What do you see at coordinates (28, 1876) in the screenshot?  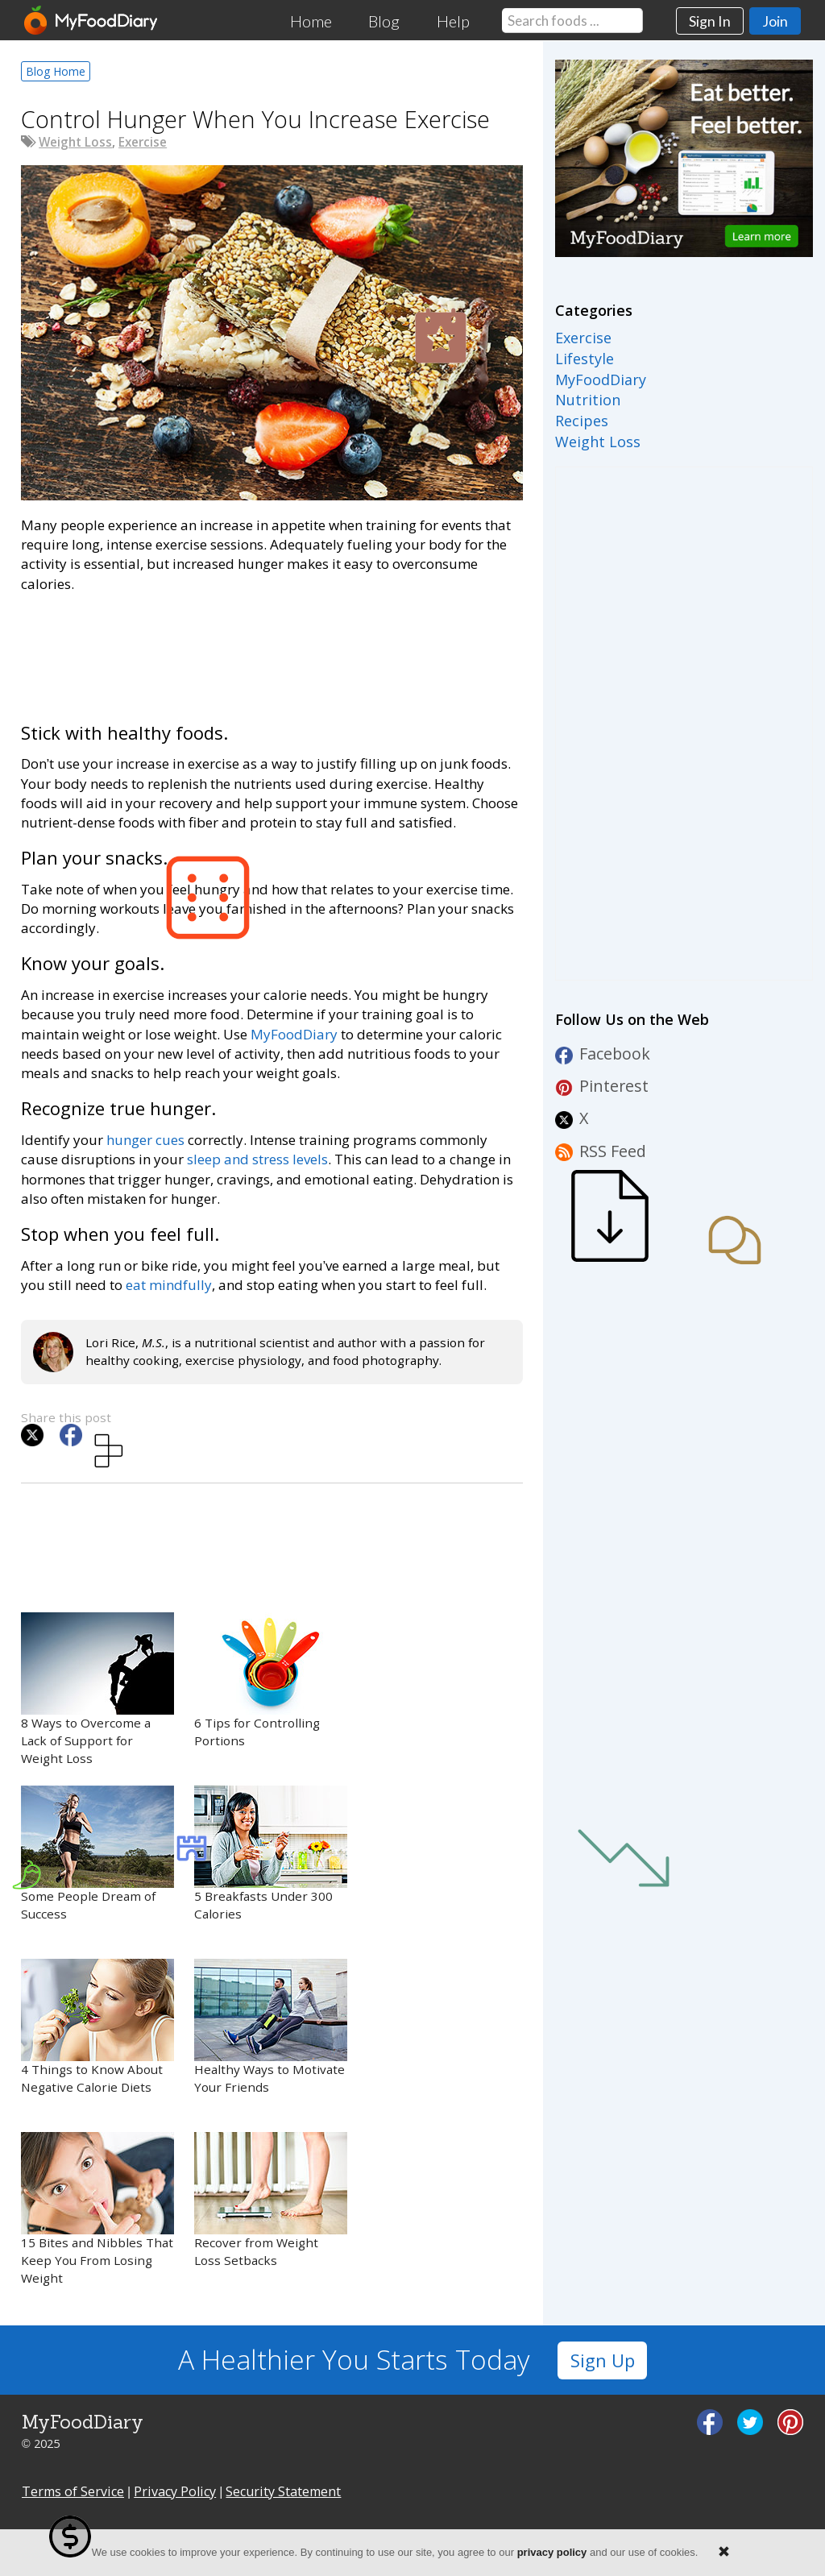 I see `indicates spicy food or heat level` at bounding box center [28, 1876].